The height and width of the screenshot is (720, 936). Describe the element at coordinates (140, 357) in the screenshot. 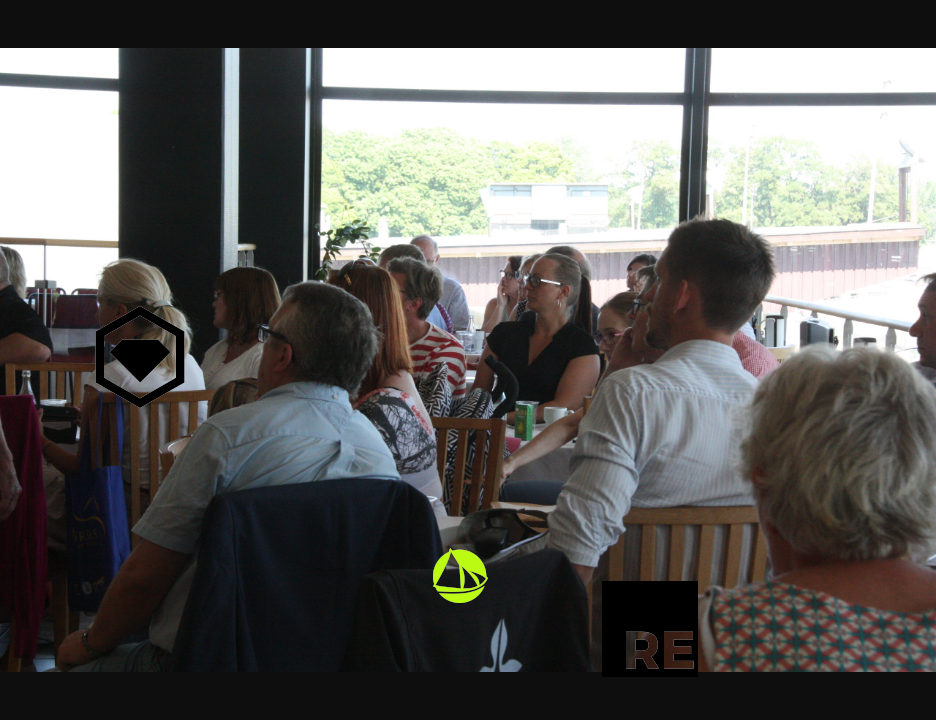

I see `visit the RubyGems package repository` at that location.